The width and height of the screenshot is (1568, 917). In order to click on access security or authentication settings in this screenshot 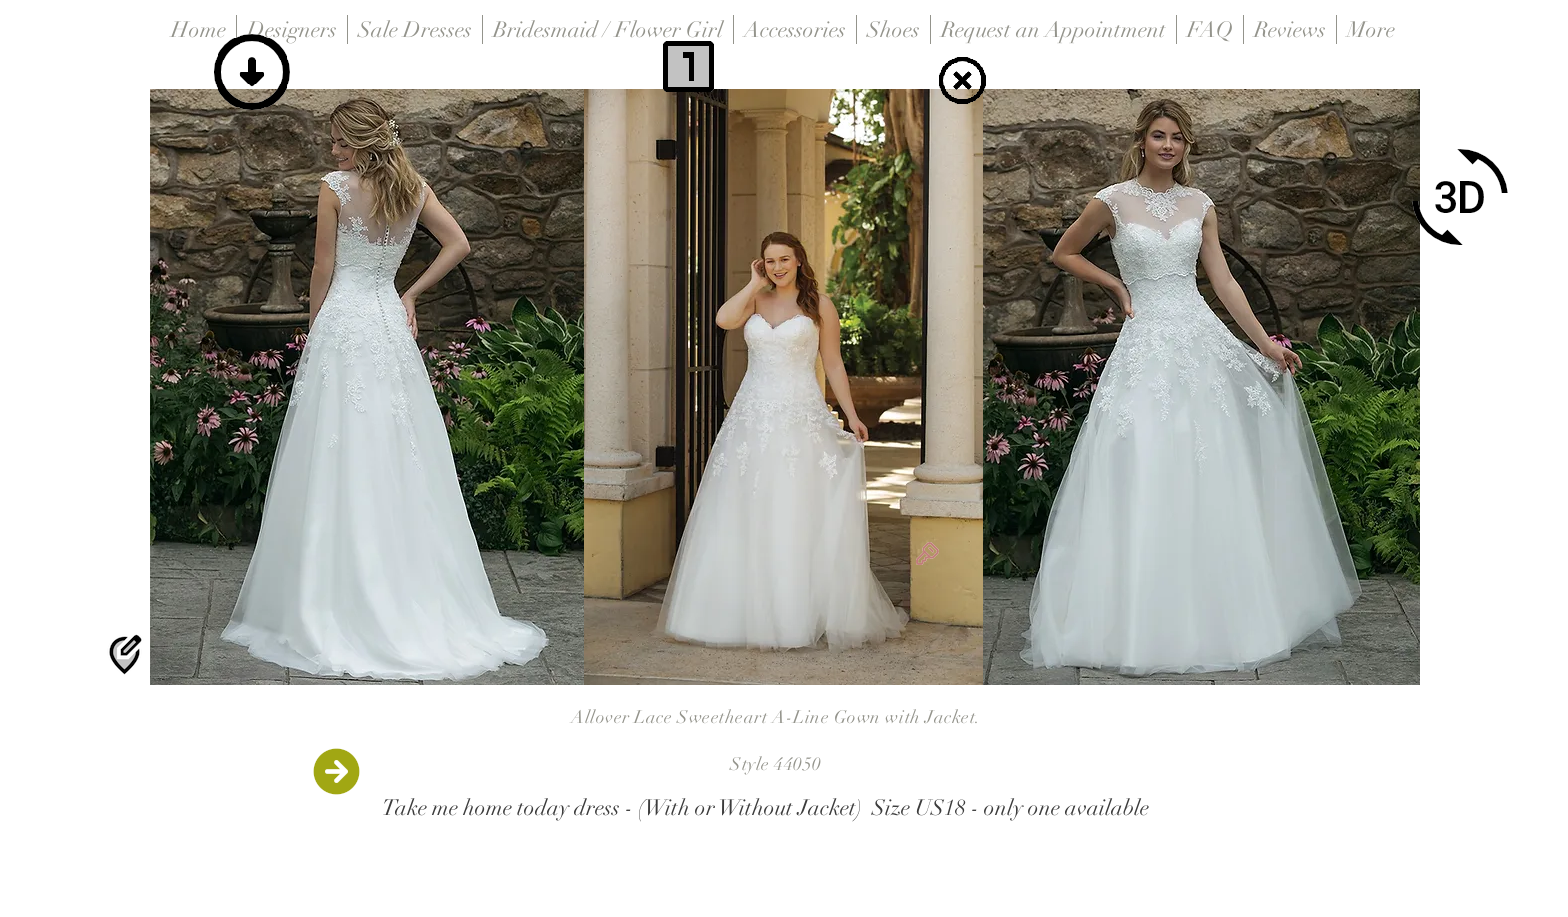, I will do `click(927, 553)`.